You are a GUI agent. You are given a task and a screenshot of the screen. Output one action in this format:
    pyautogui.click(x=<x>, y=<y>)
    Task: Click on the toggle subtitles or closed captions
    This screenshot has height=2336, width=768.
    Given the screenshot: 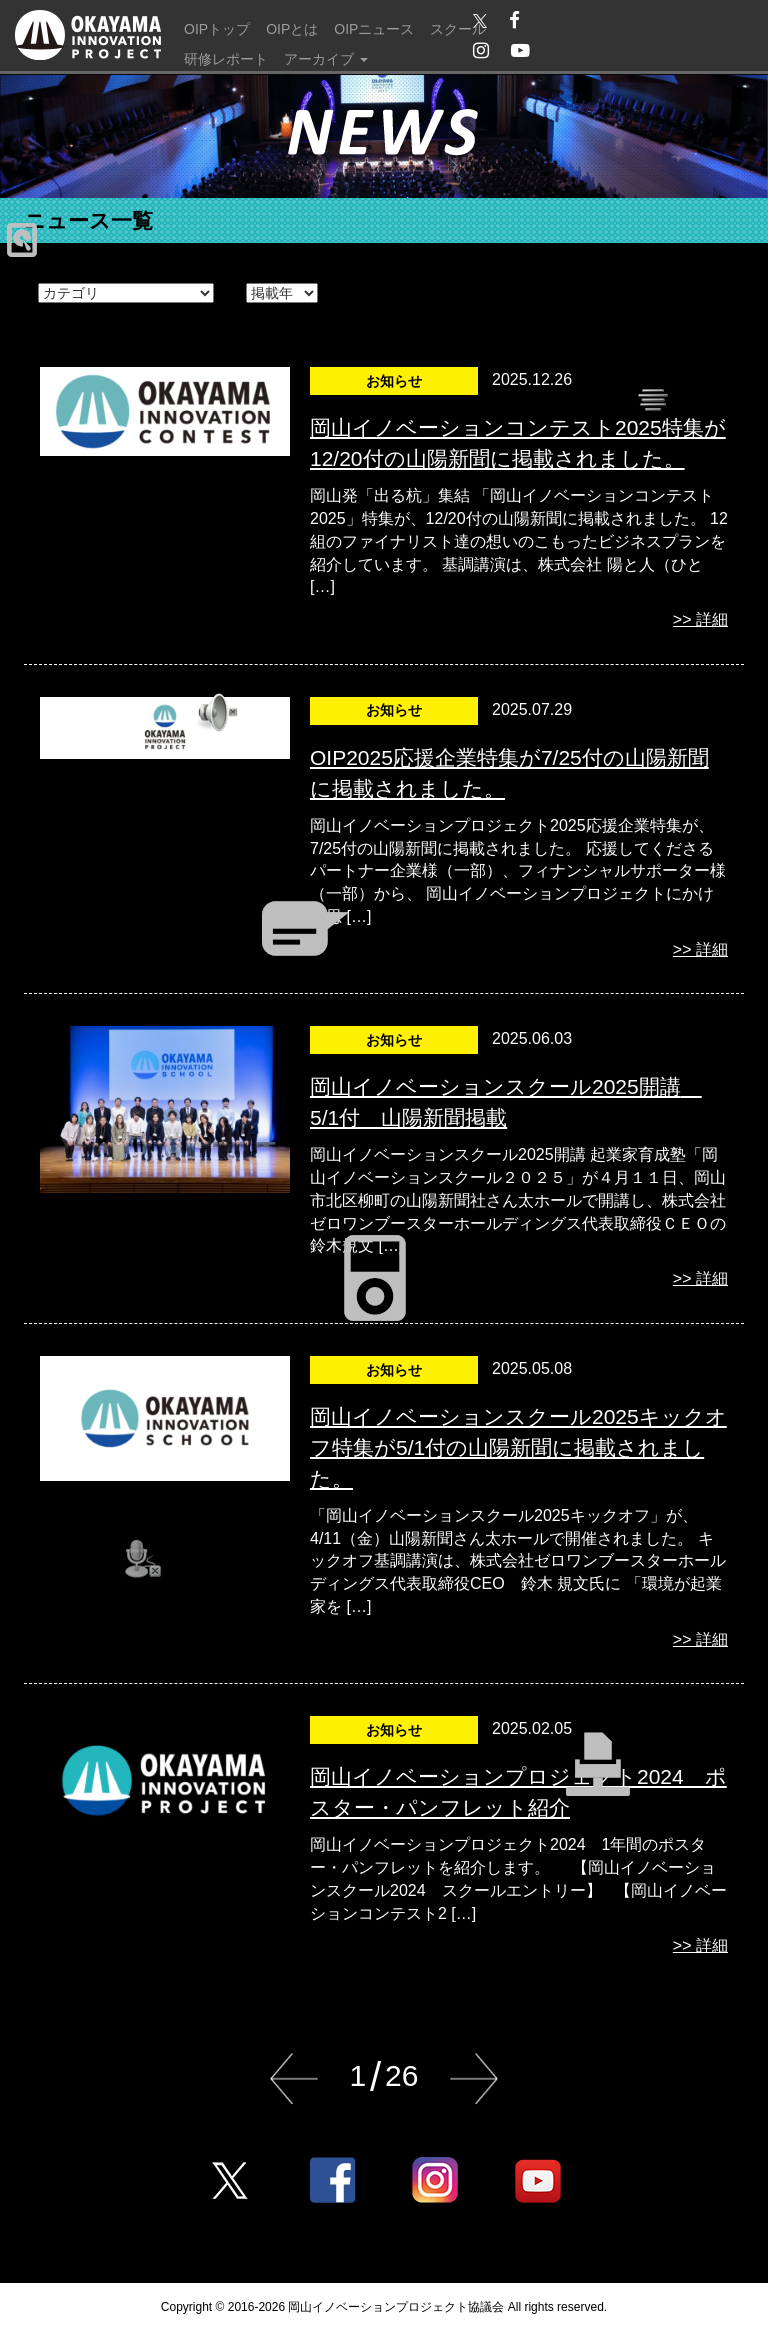 What is the action you would take?
    pyautogui.click(x=305, y=928)
    